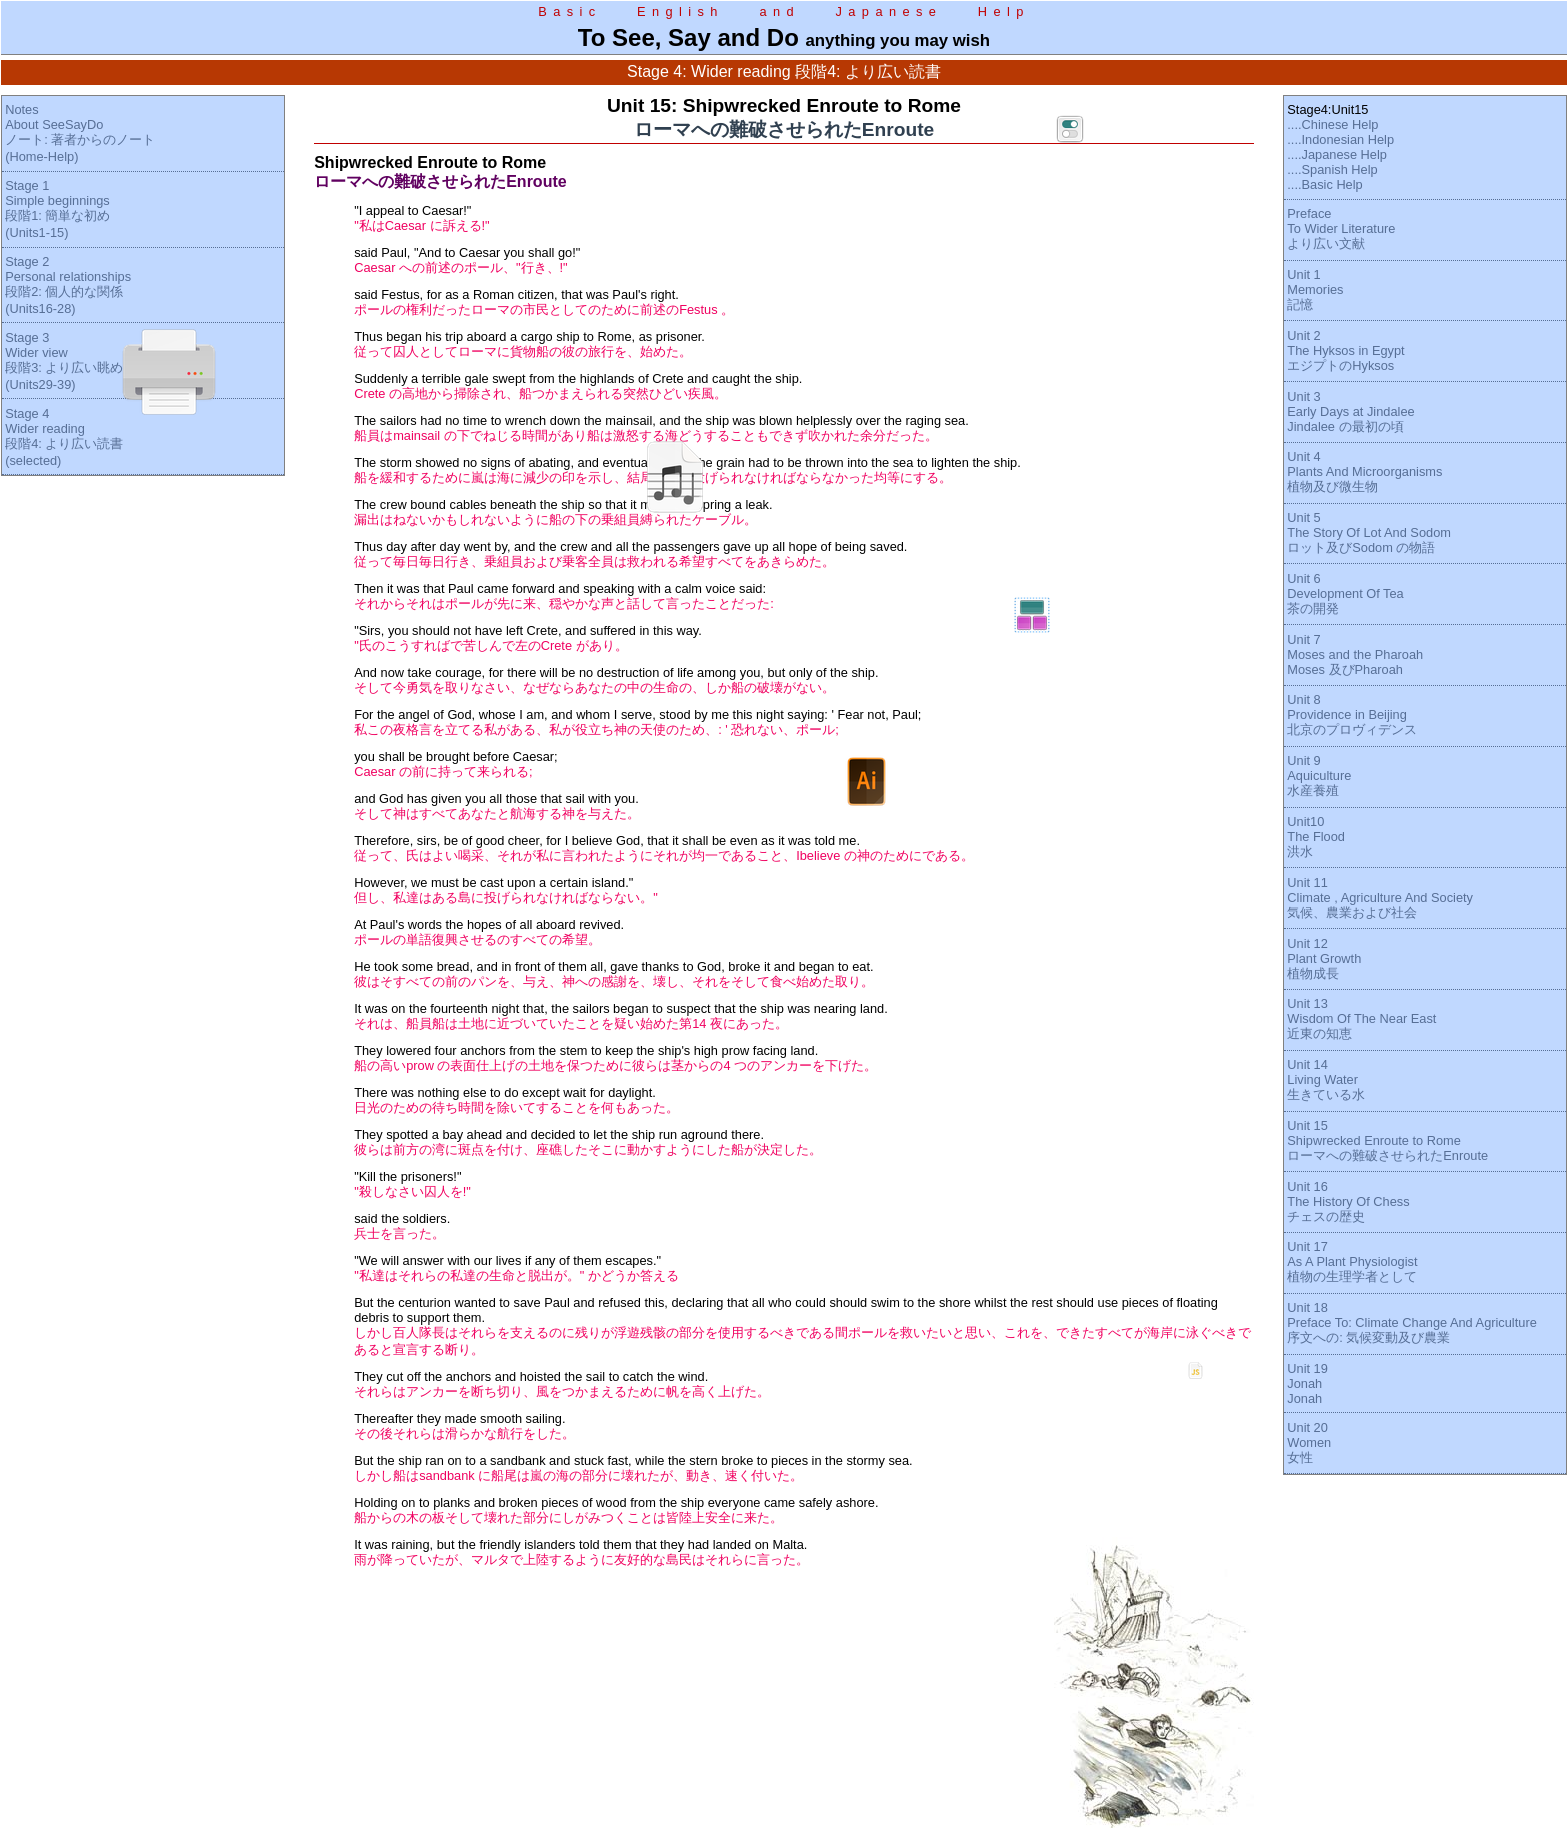 This screenshot has height=1828, width=1568. Describe the element at coordinates (675, 477) in the screenshot. I see `open a lilypond music notation file` at that location.